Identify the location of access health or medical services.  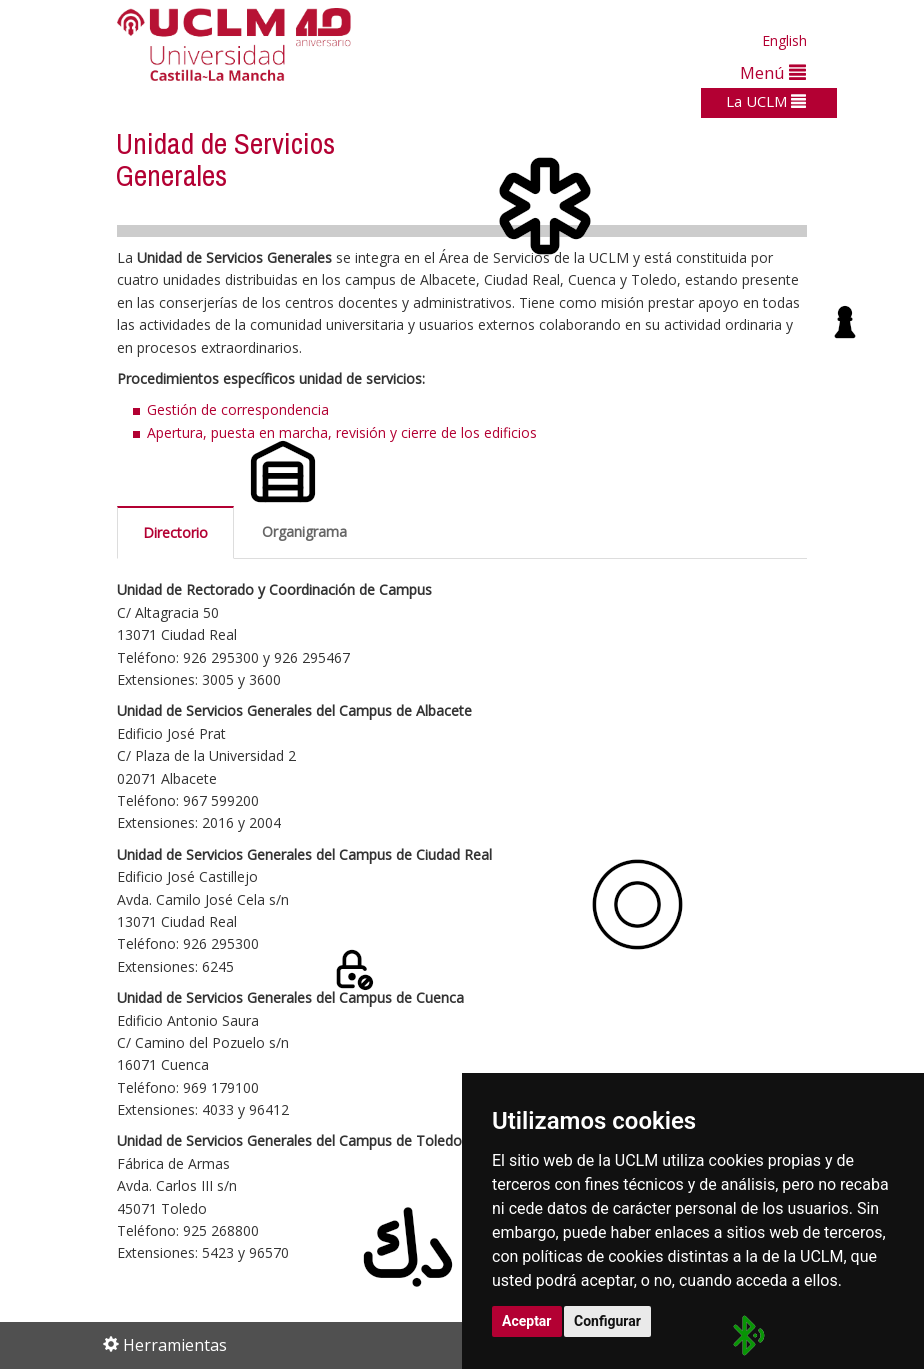
(545, 206).